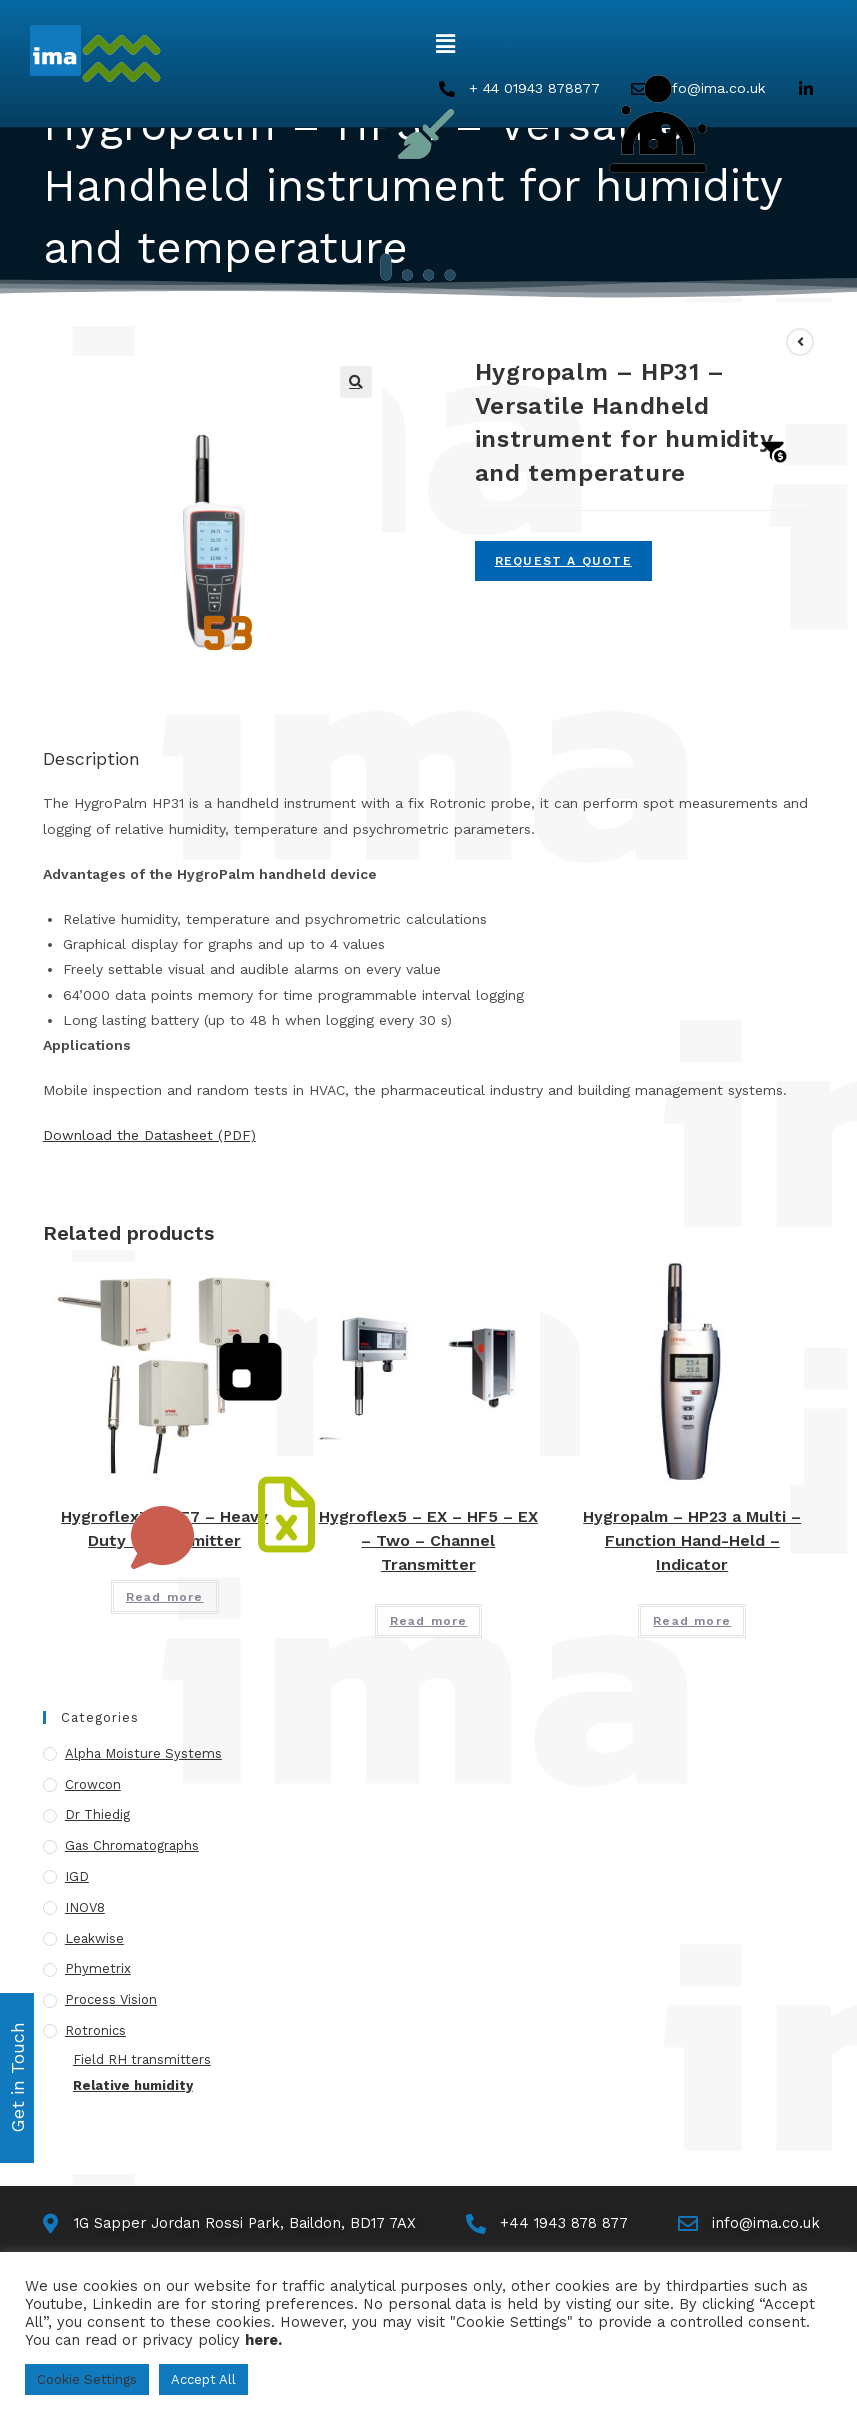 This screenshot has height=2425, width=857. Describe the element at coordinates (426, 134) in the screenshot. I see `clear or clean up items` at that location.